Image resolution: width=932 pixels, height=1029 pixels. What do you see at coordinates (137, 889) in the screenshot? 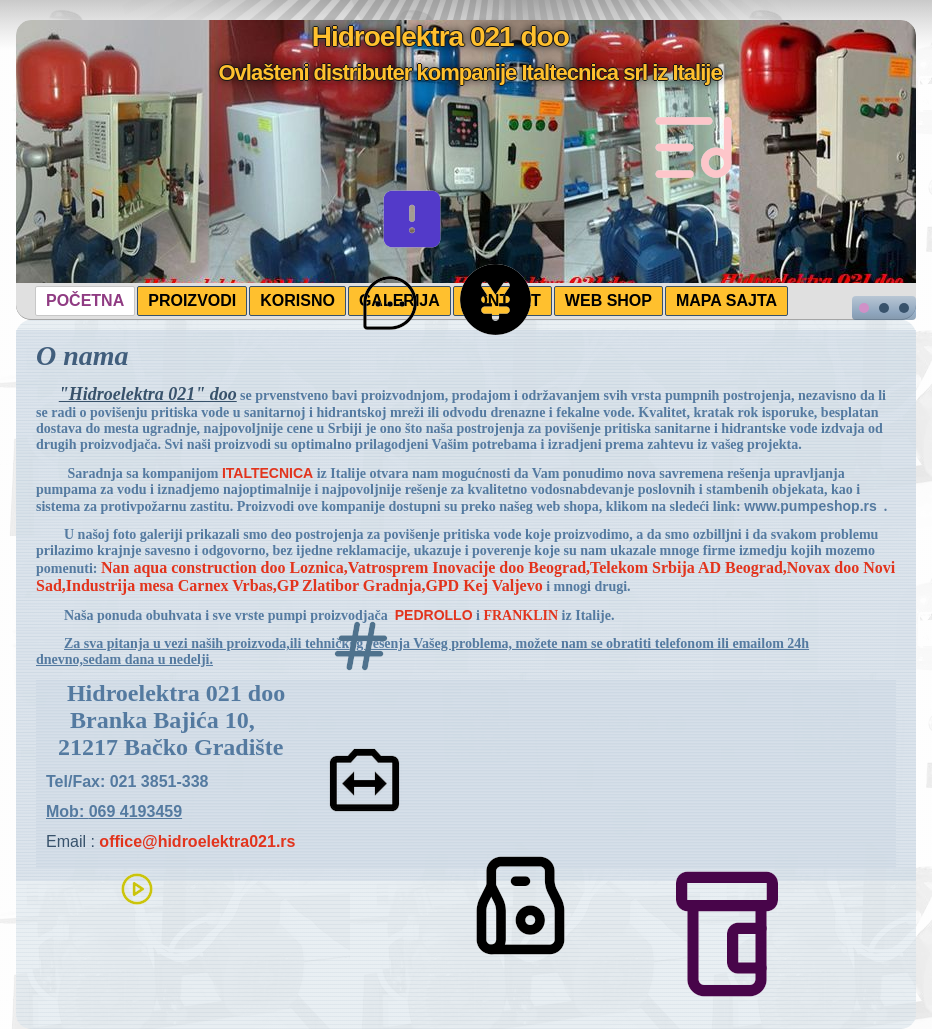
I see `play video or audio content` at bounding box center [137, 889].